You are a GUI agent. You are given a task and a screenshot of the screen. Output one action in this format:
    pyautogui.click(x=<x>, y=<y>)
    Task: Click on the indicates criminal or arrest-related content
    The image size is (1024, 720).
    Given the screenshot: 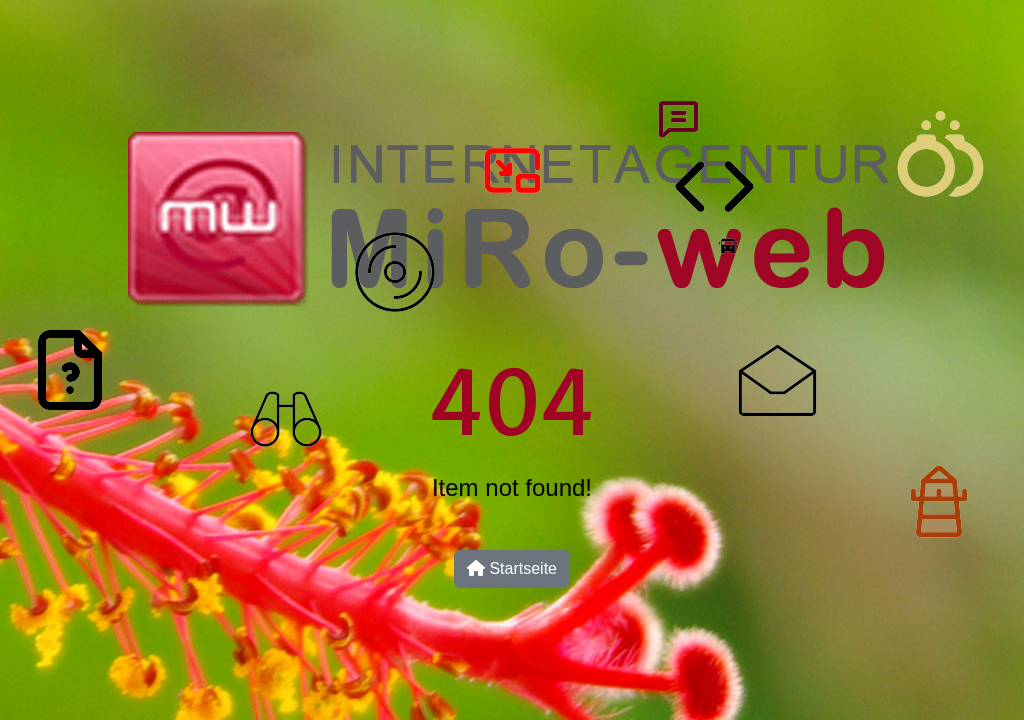 What is the action you would take?
    pyautogui.click(x=940, y=158)
    